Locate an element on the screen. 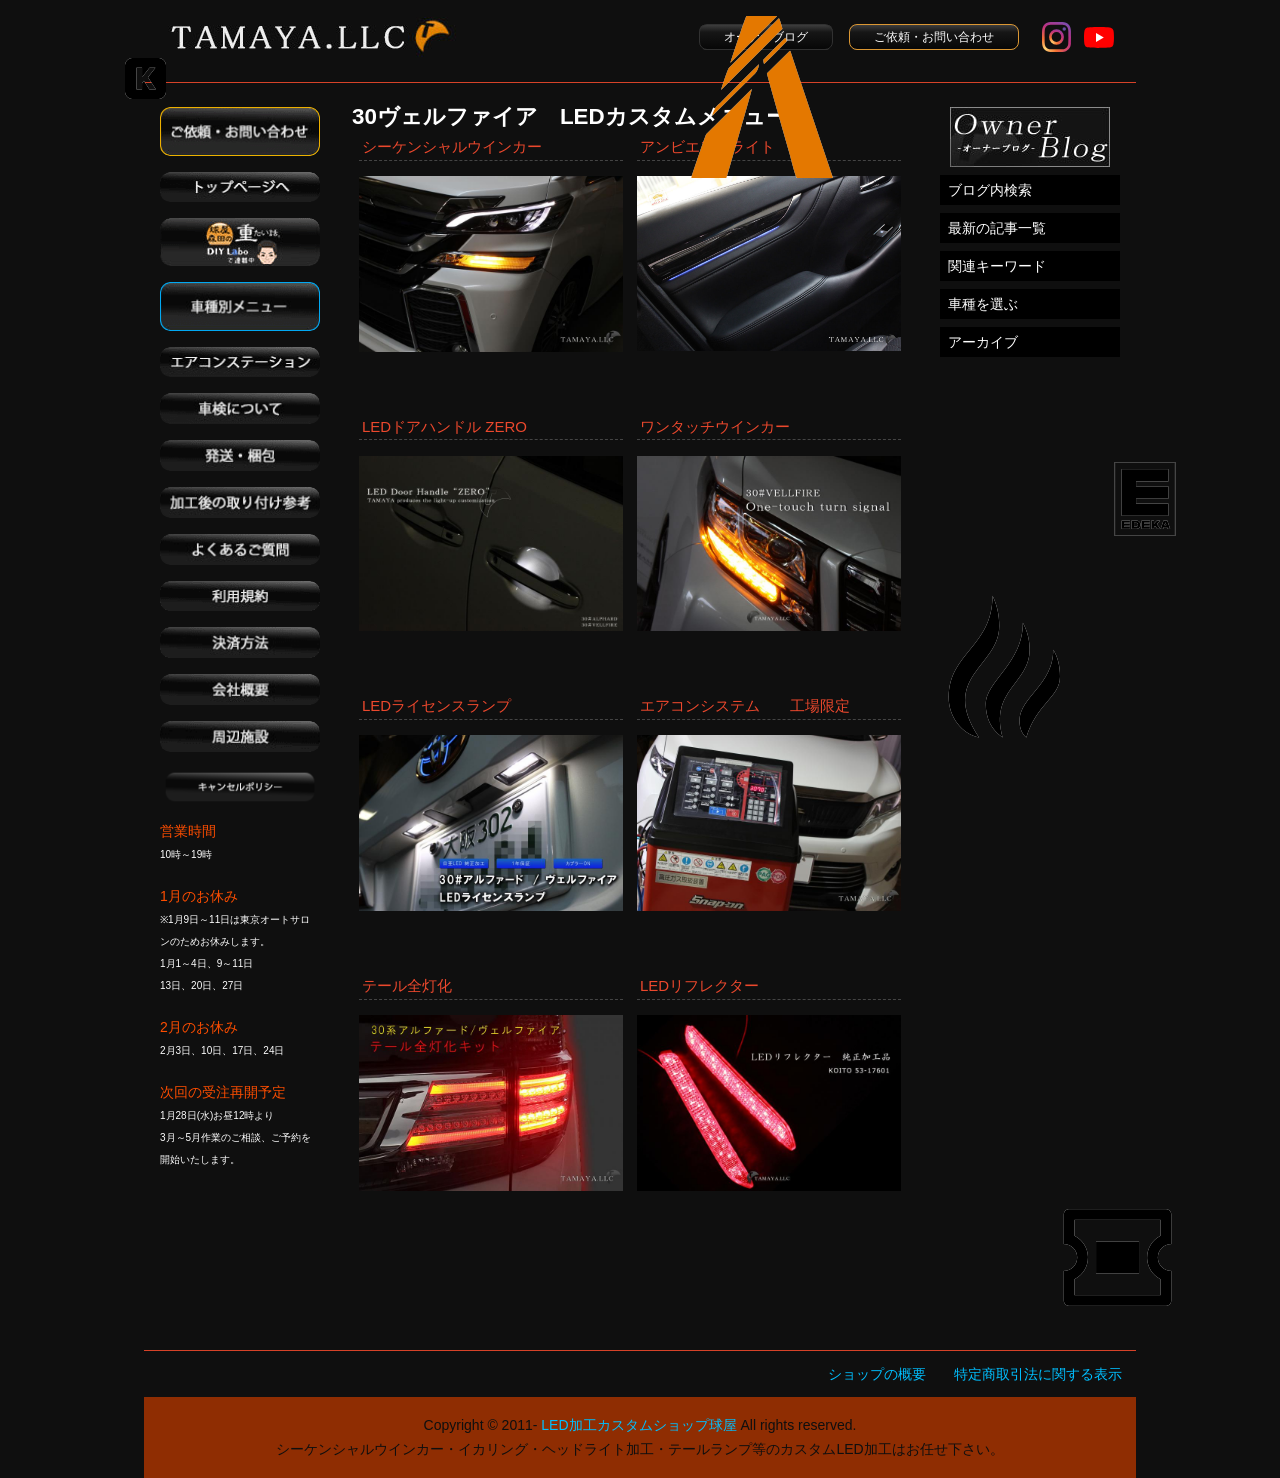 The image size is (1280, 1478). indicates hot or trending content is located at coordinates (1006, 670).